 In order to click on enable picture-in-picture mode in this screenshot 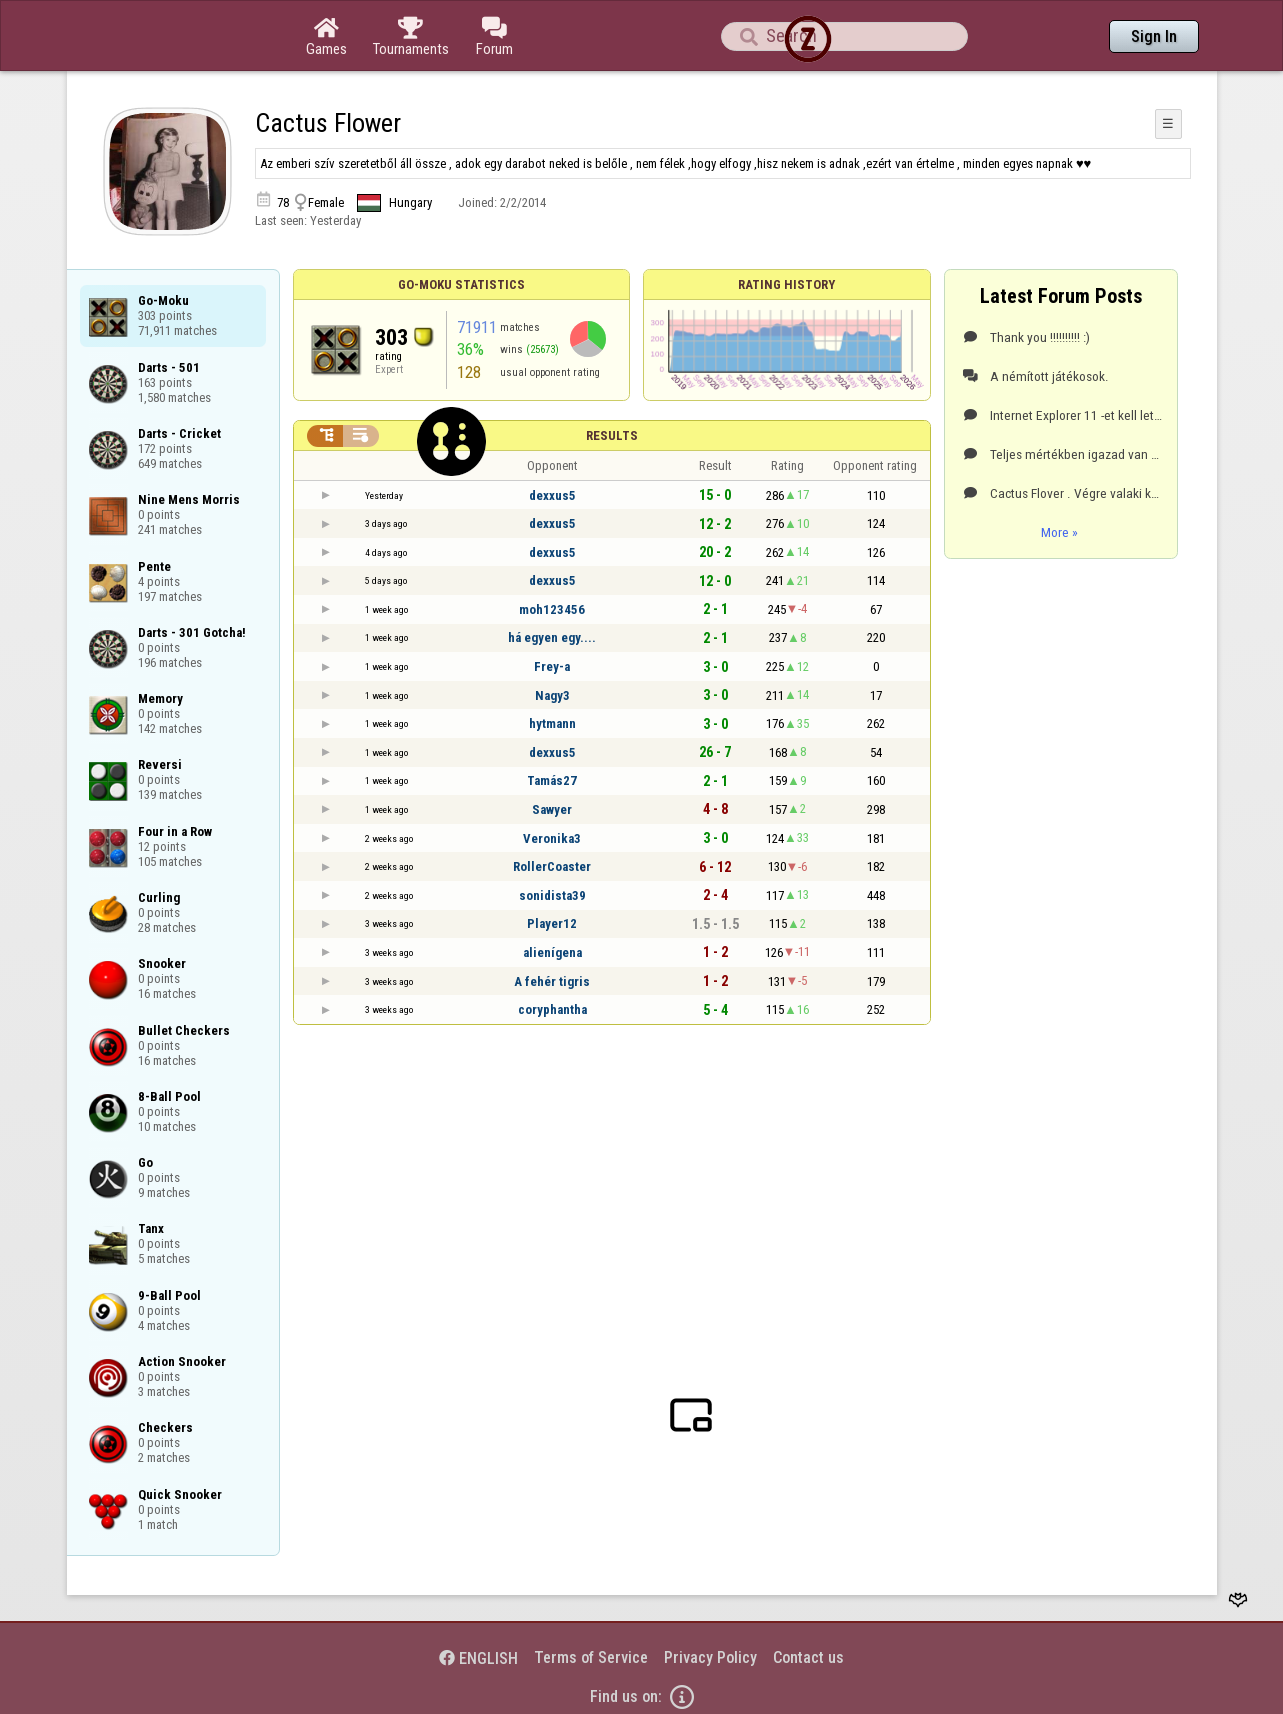, I will do `click(691, 1415)`.